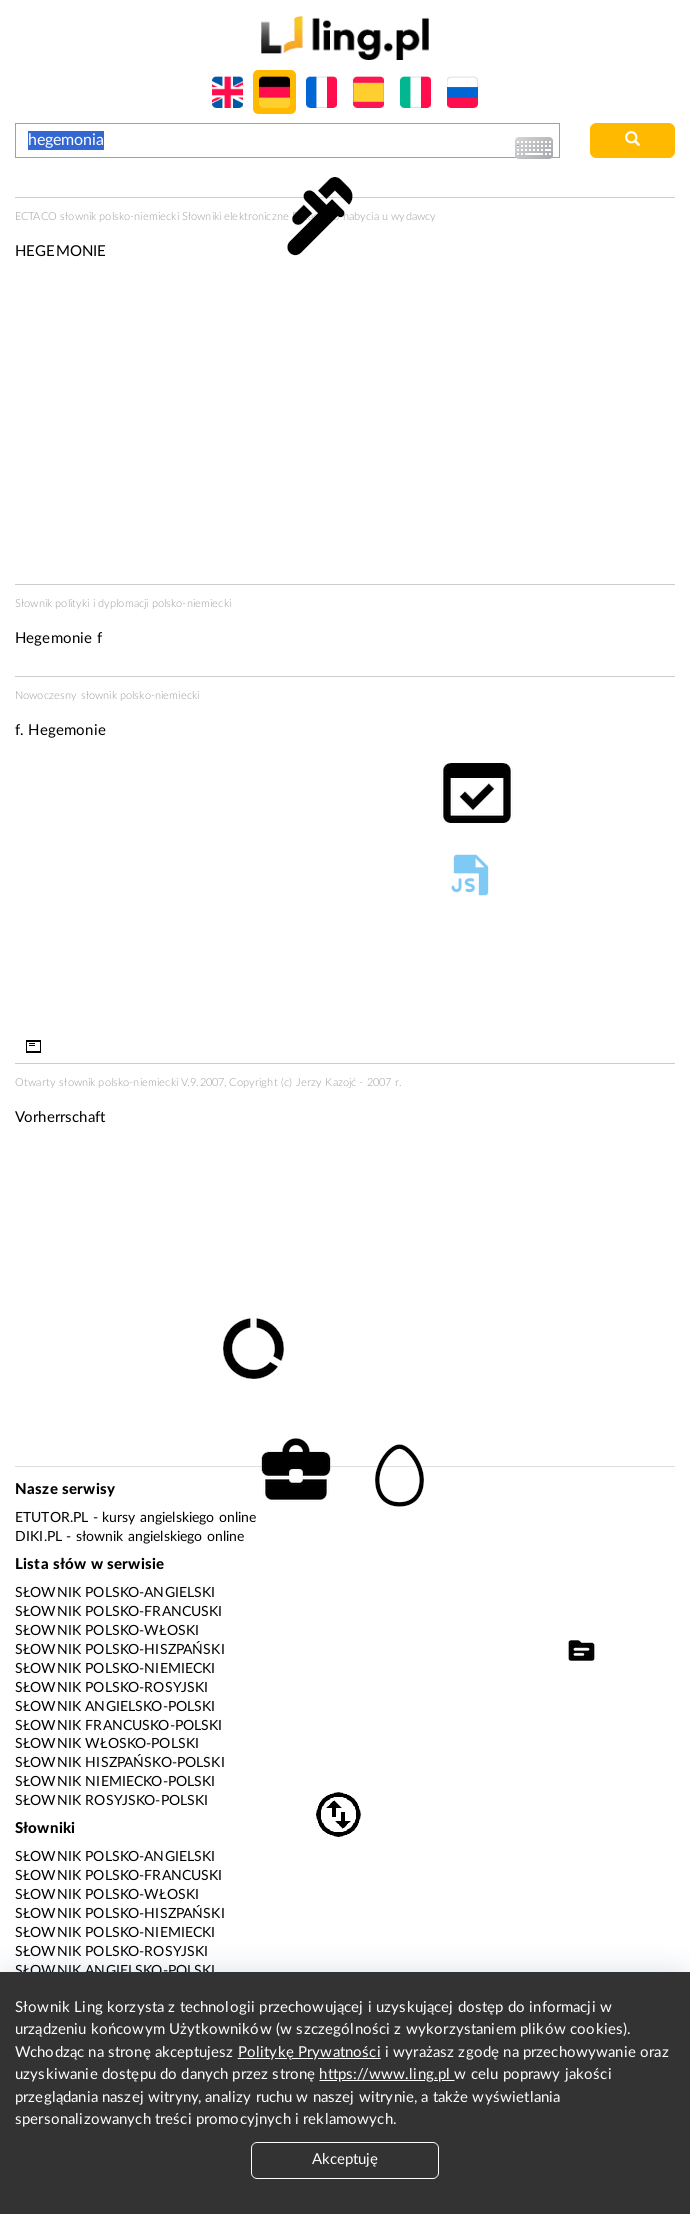 The width and height of the screenshot is (690, 2214). I want to click on indicates a verified domain or website, so click(477, 793).